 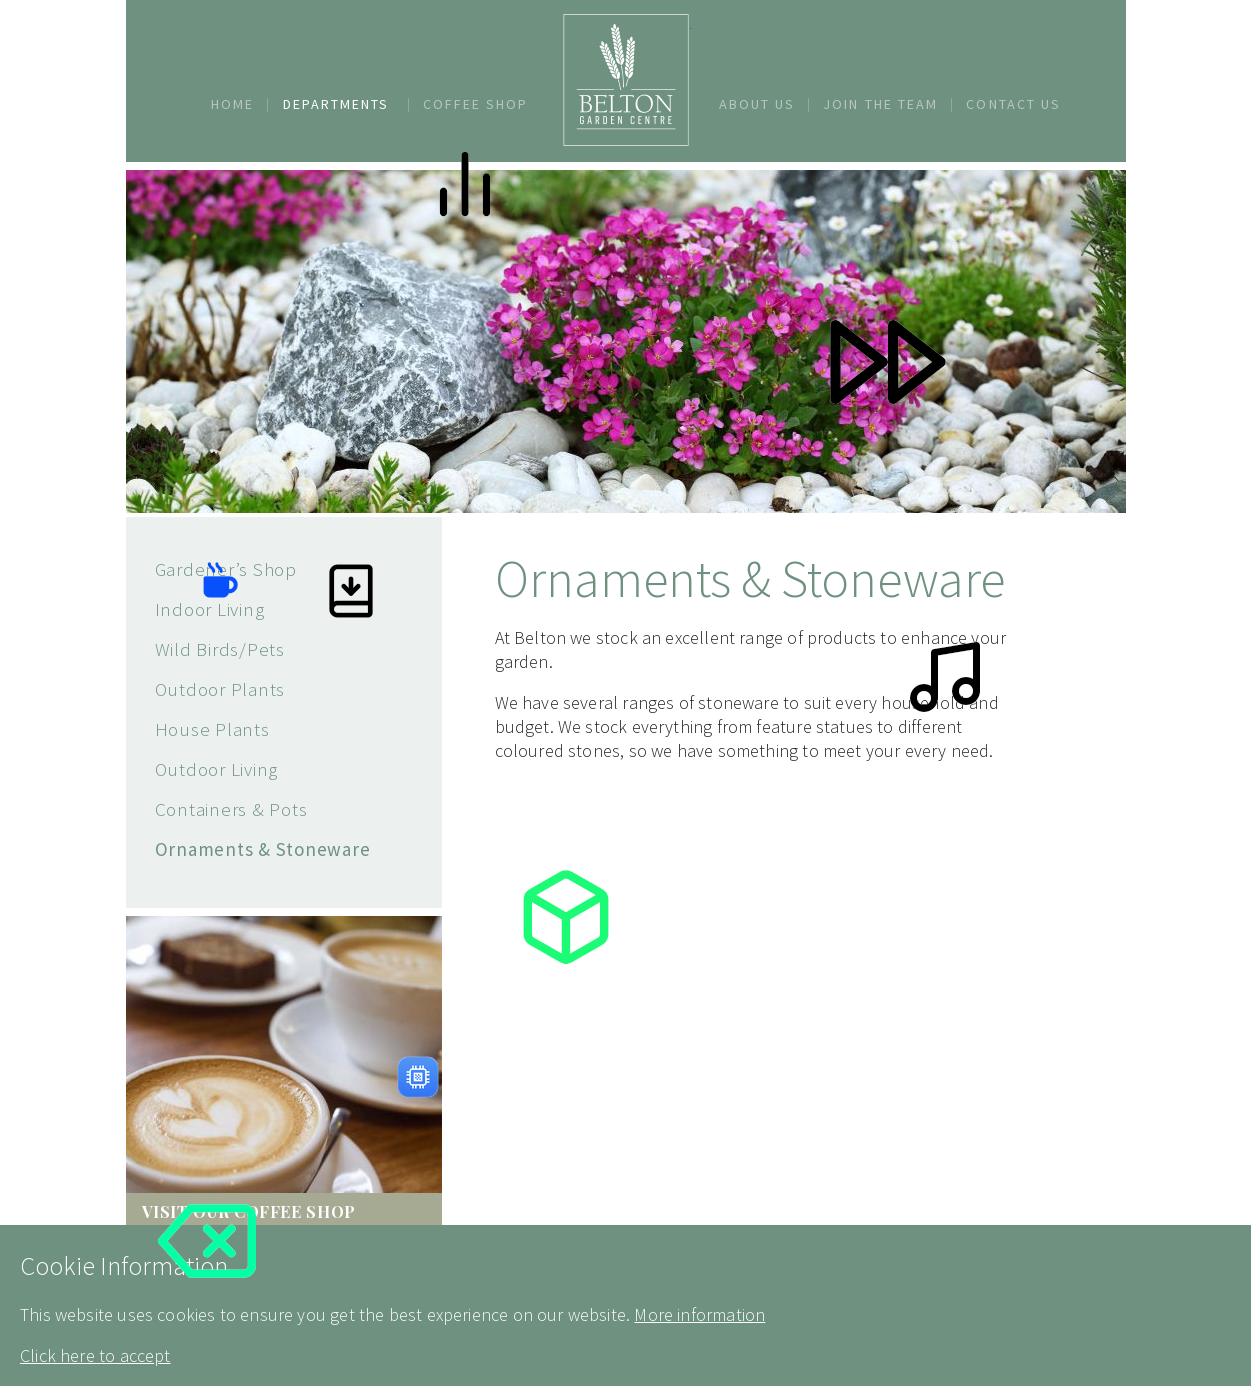 I want to click on skip forward in media playback, so click(x=888, y=362).